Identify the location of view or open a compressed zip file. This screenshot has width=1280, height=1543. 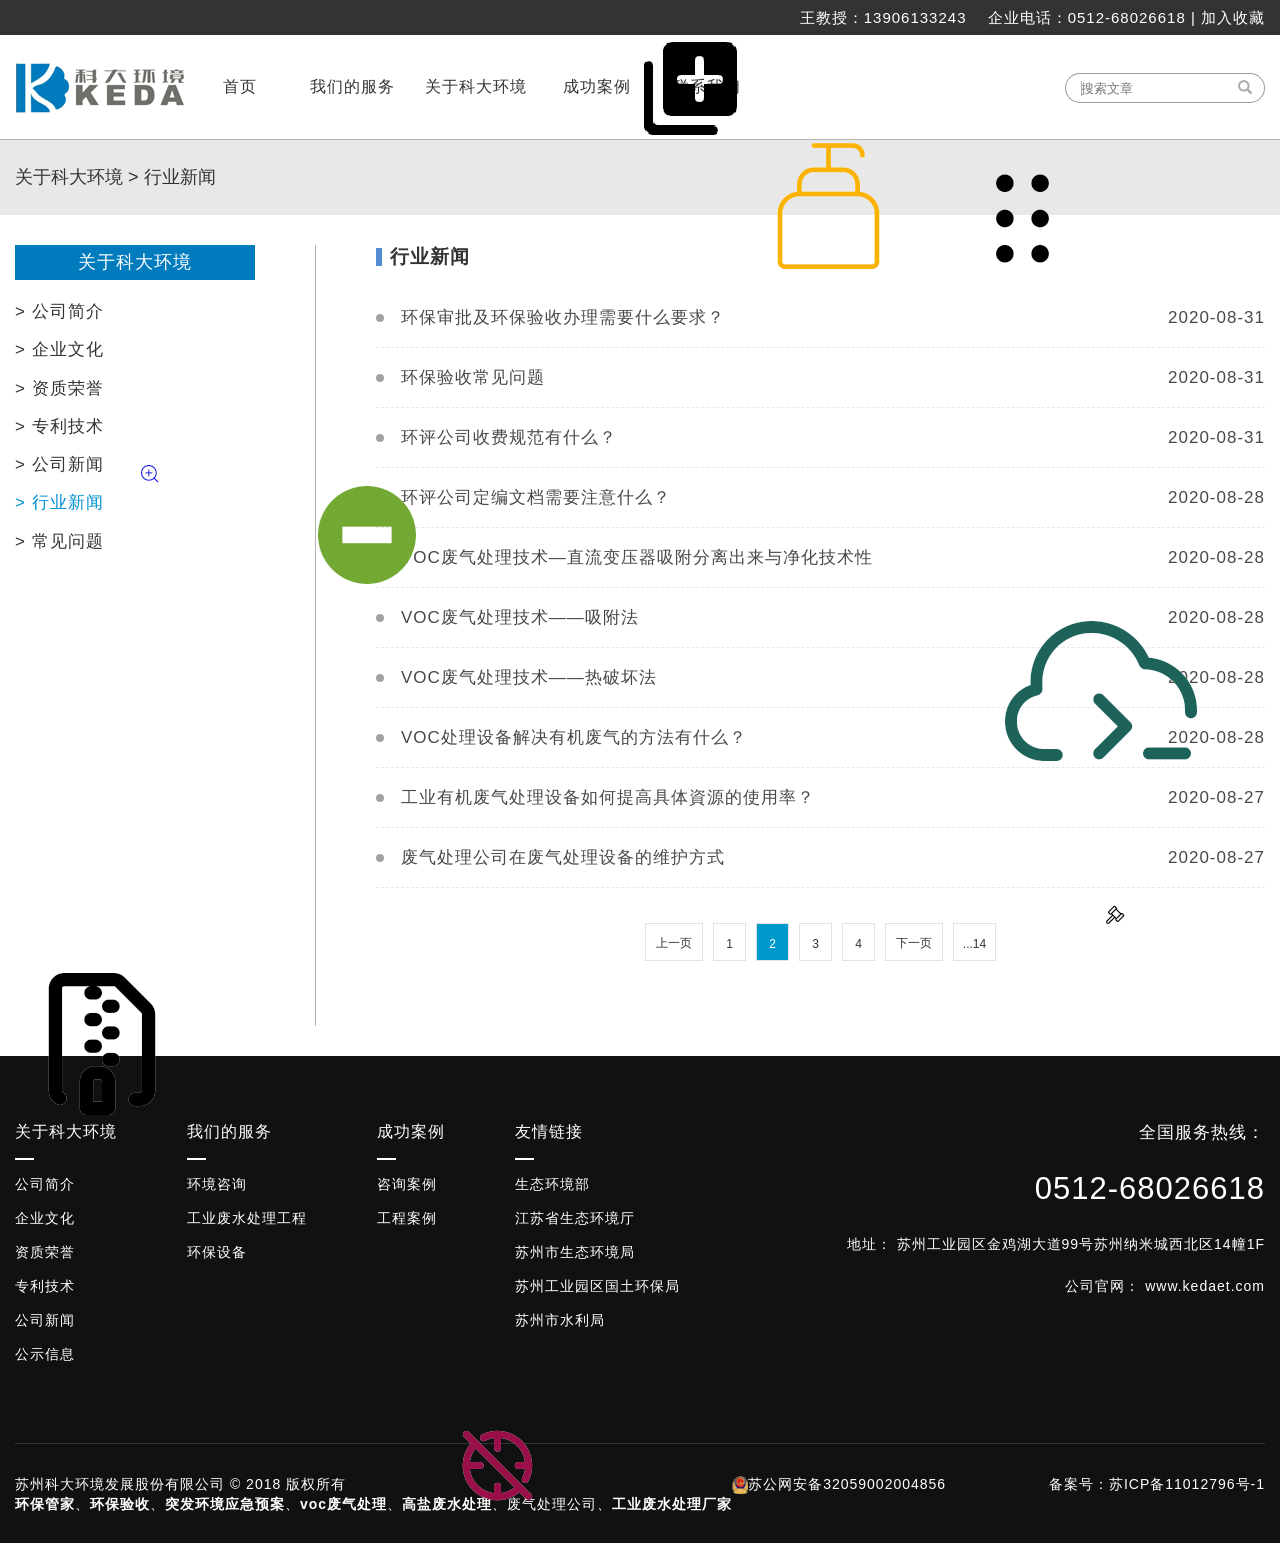
(102, 1044).